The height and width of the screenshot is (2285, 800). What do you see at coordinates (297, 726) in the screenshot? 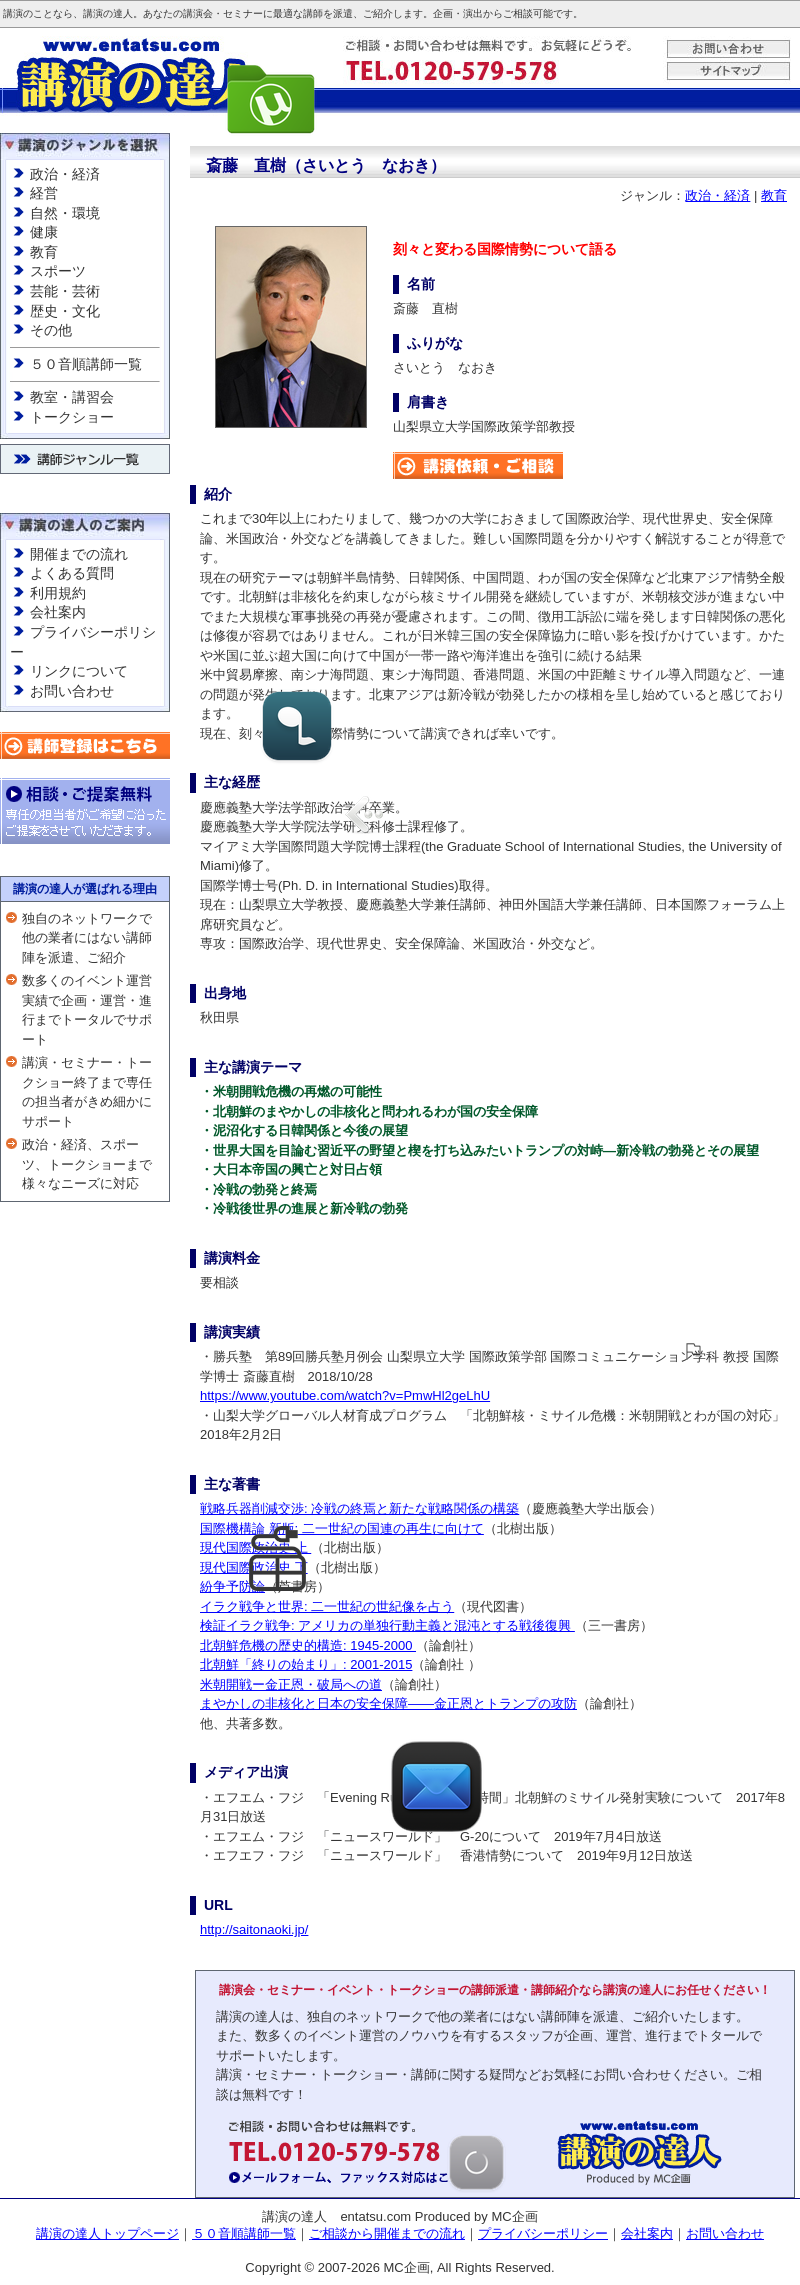
I see `open quod libet music player` at bounding box center [297, 726].